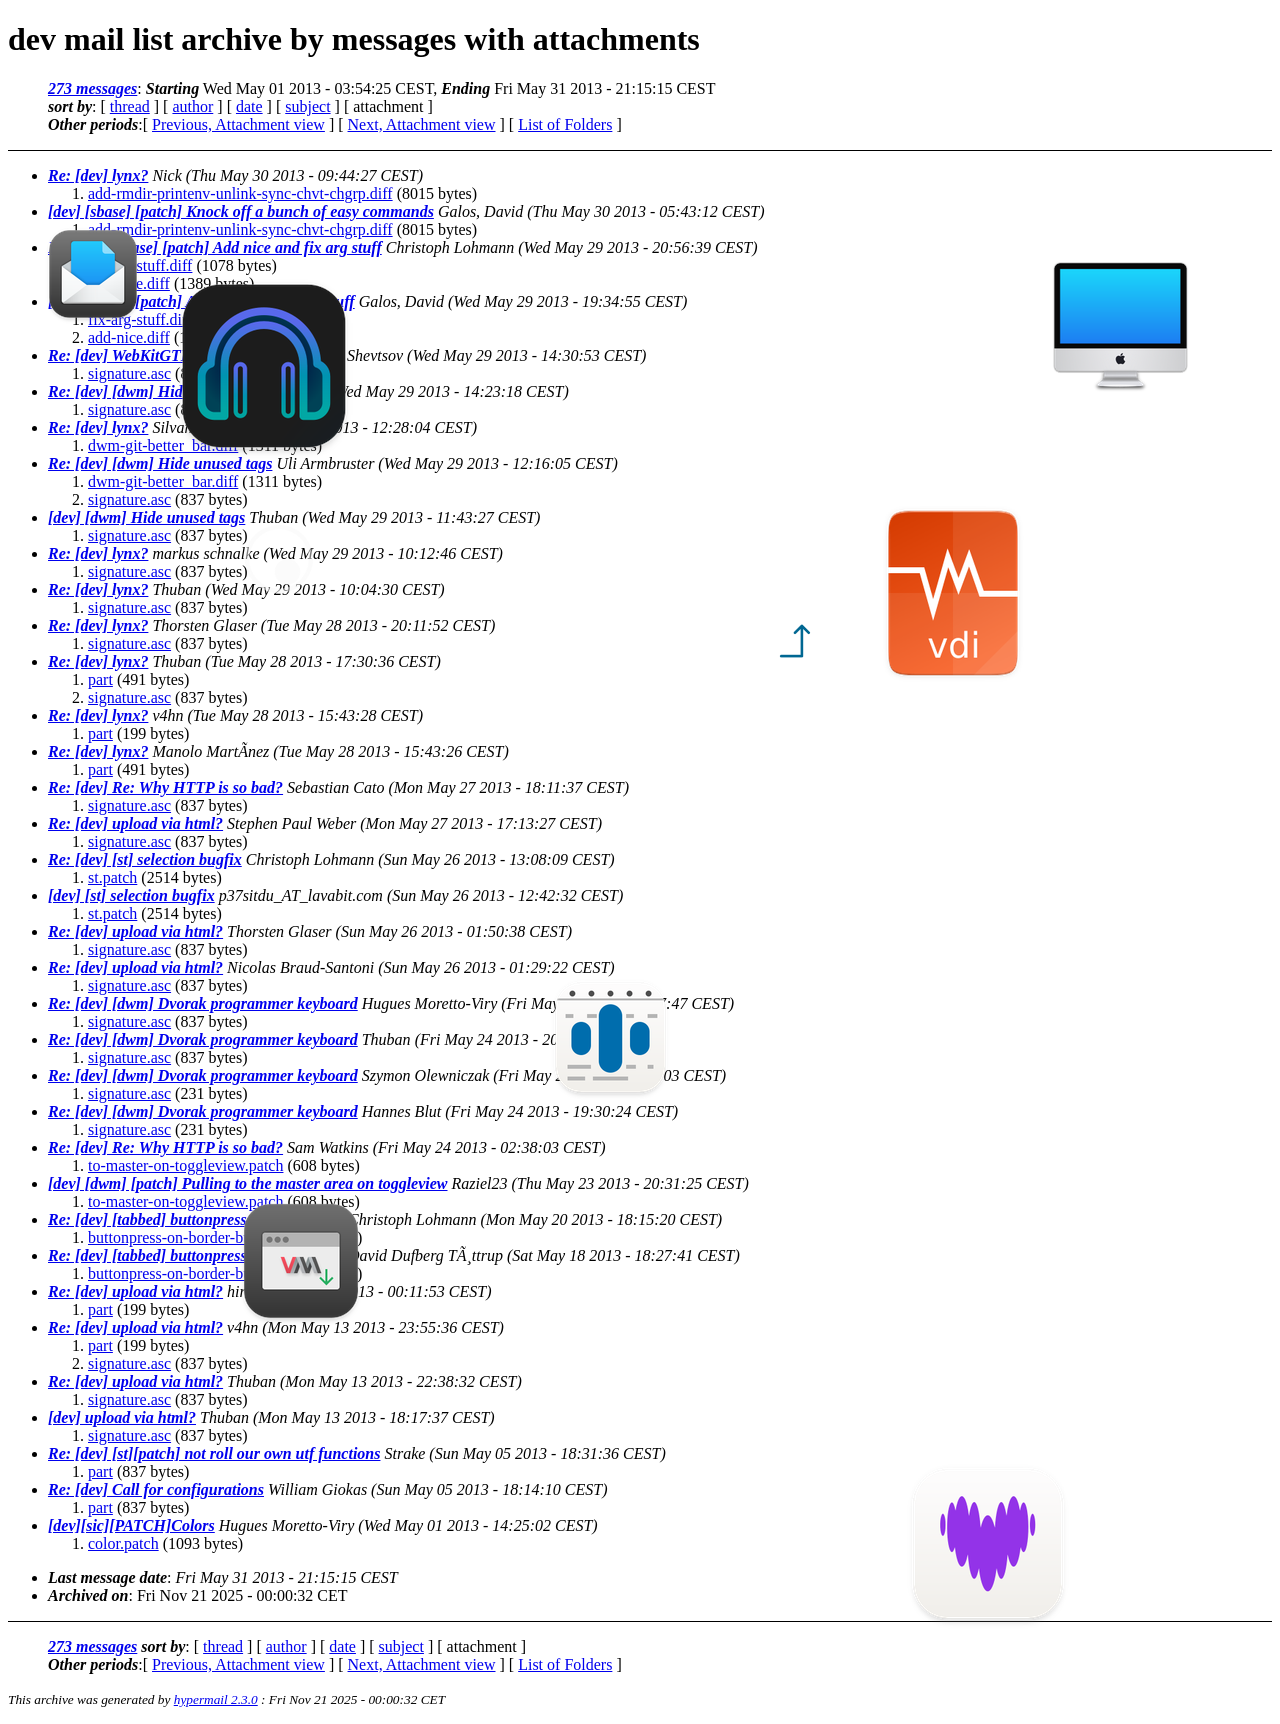 The width and height of the screenshot is (1280, 1724). What do you see at coordinates (279, 559) in the screenshot?
I see `quassel IRC client is currently inactive or disconnected` at bounding box center [279, 559].